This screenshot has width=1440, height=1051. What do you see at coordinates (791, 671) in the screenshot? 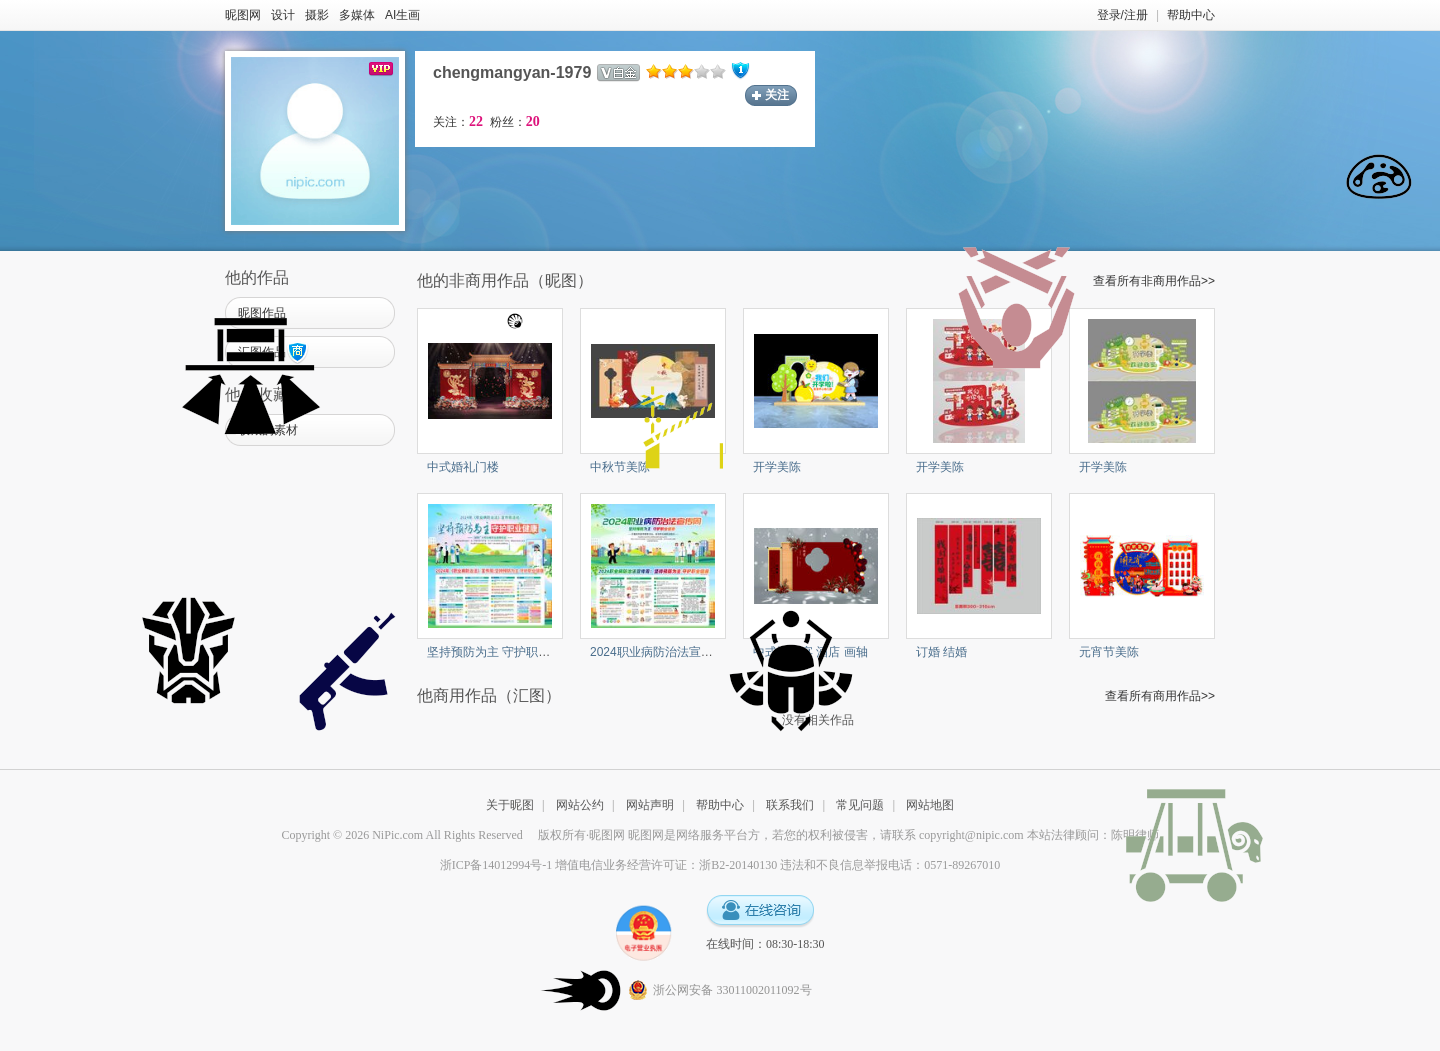
I see `indicates a flying insect enemy or creature type` at bounding box center [791, 671].